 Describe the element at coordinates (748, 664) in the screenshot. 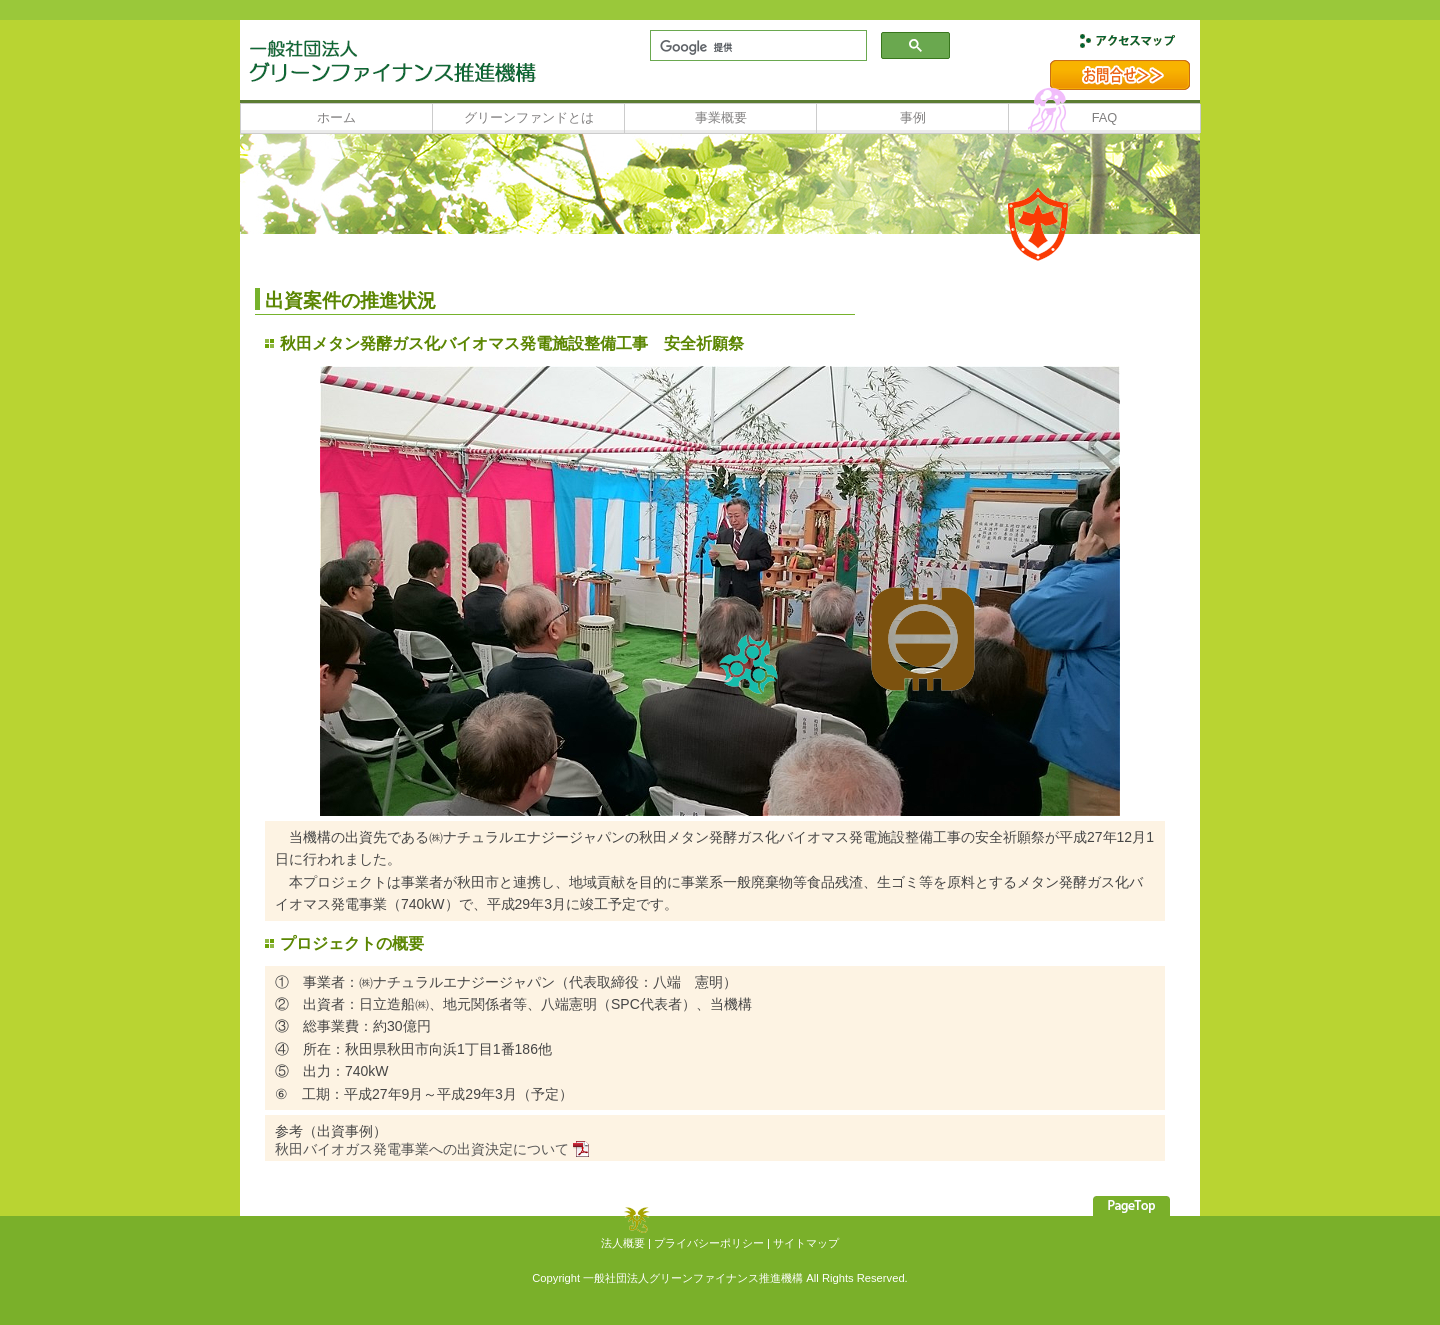

I see `a throwing star or shuriken weapon in a game inventory` at that location.